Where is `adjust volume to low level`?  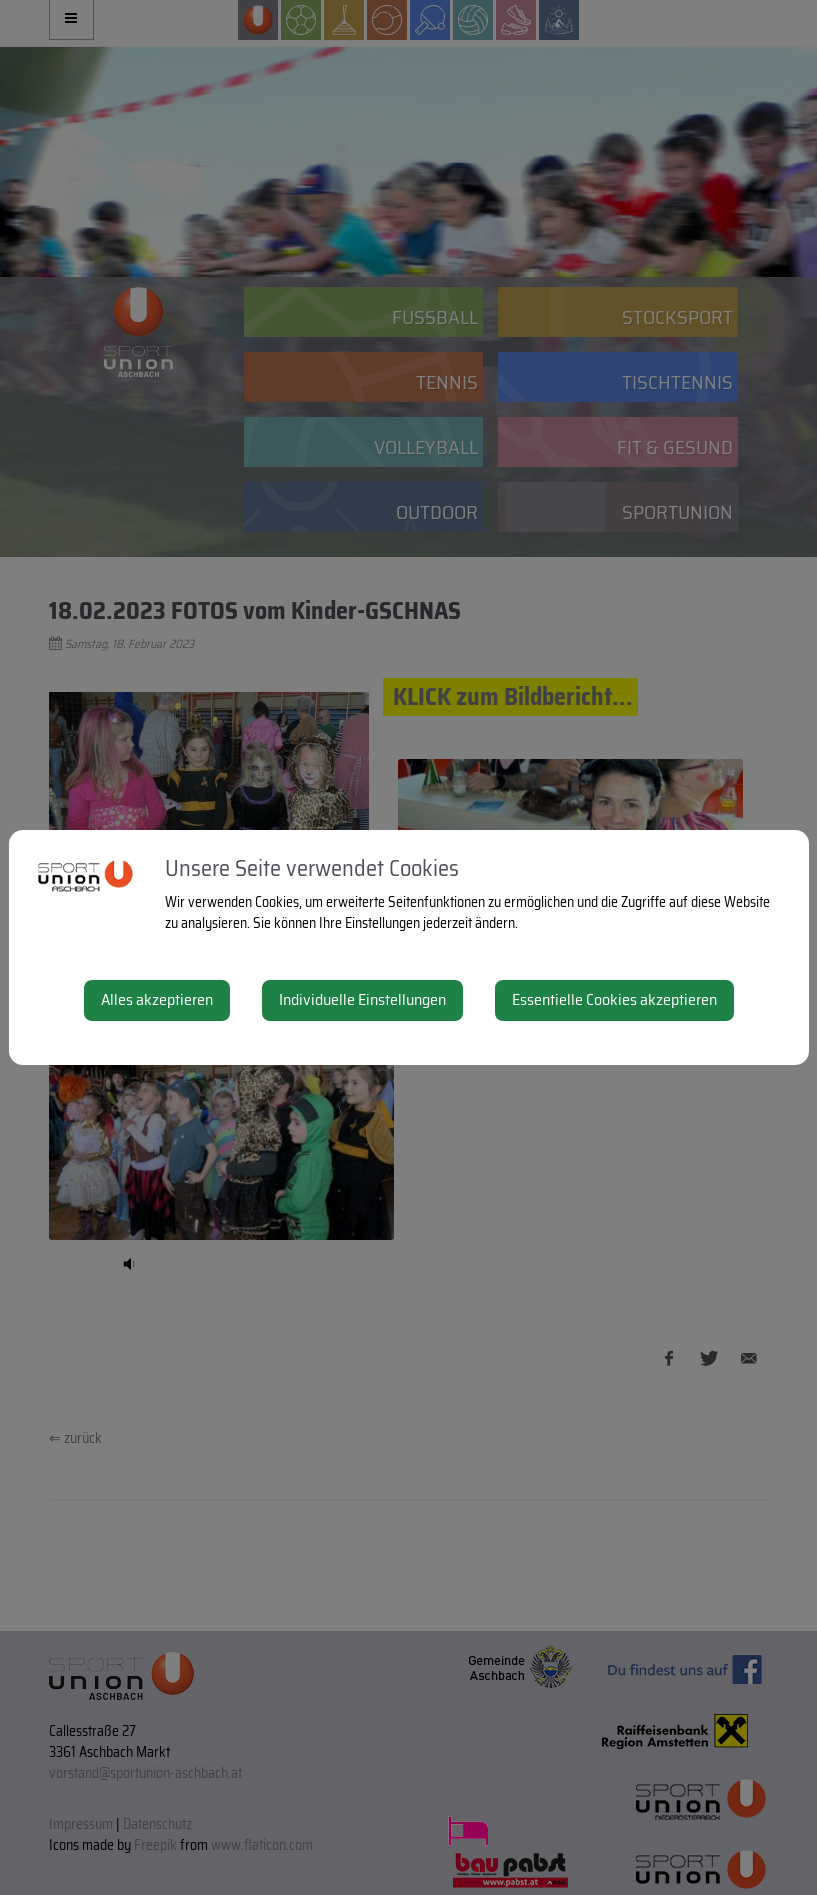
adjust volume to low level is located at coordinates (129, 1264).